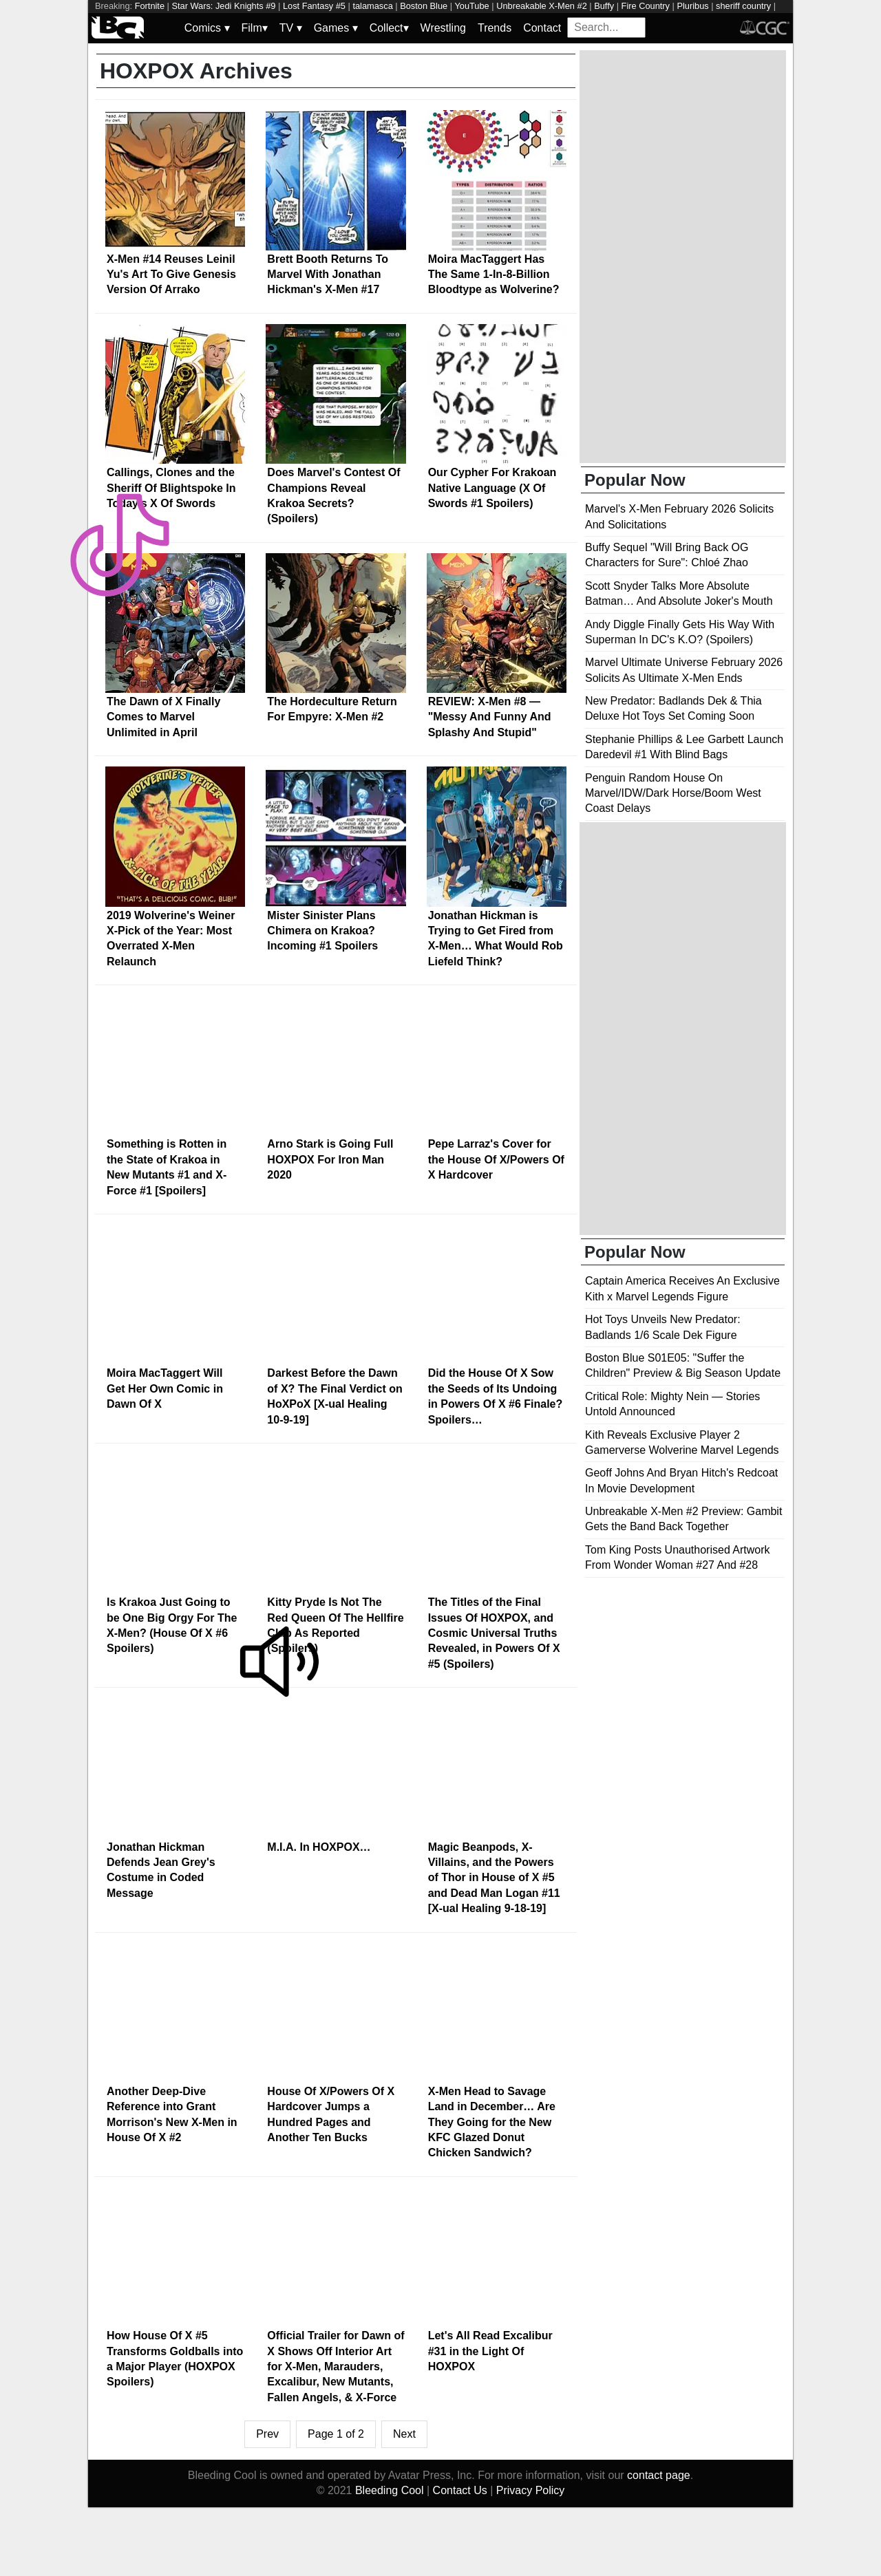 The height and width of the screenshot is (2576, 881). What do you see at coordinates (278, 1662) in the screenshot?
I see `volume is set to high` at bounding box center [278, 1662].